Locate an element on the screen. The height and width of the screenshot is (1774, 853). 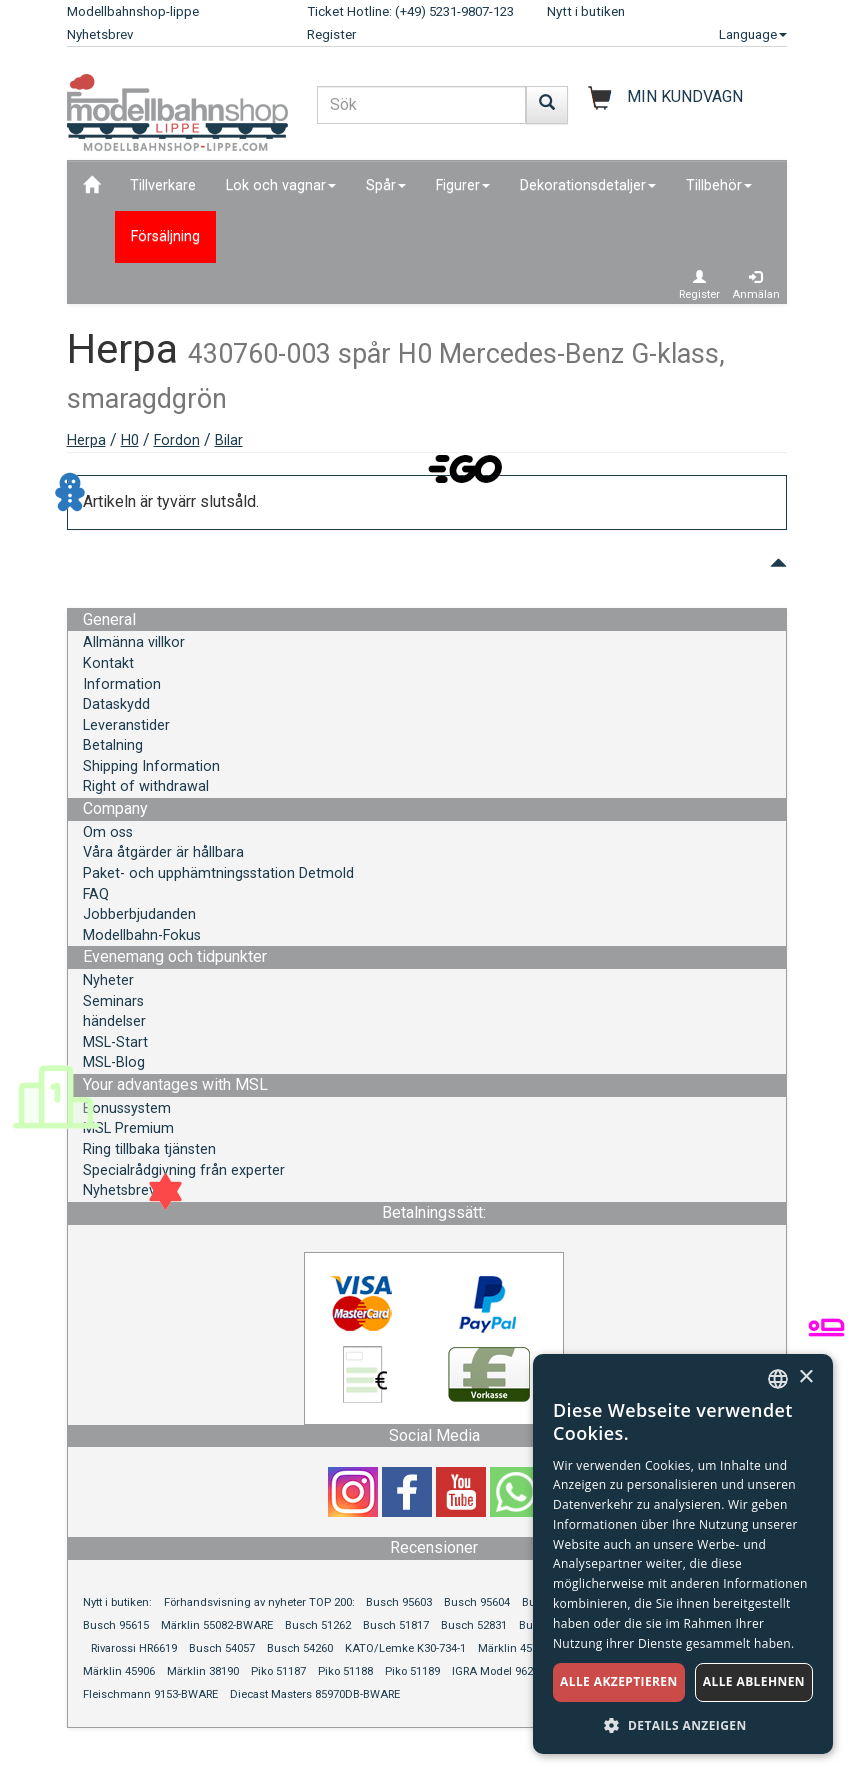
go programming language logo is located at coordinates (467, 469).